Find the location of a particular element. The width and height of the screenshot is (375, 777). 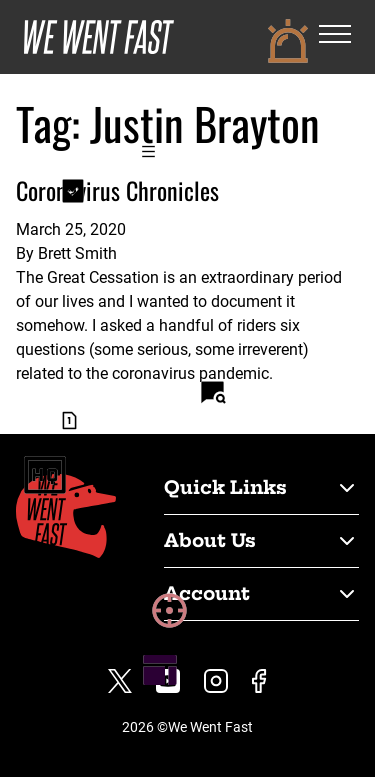

mark task as complete is located at coordinates (73, 191).